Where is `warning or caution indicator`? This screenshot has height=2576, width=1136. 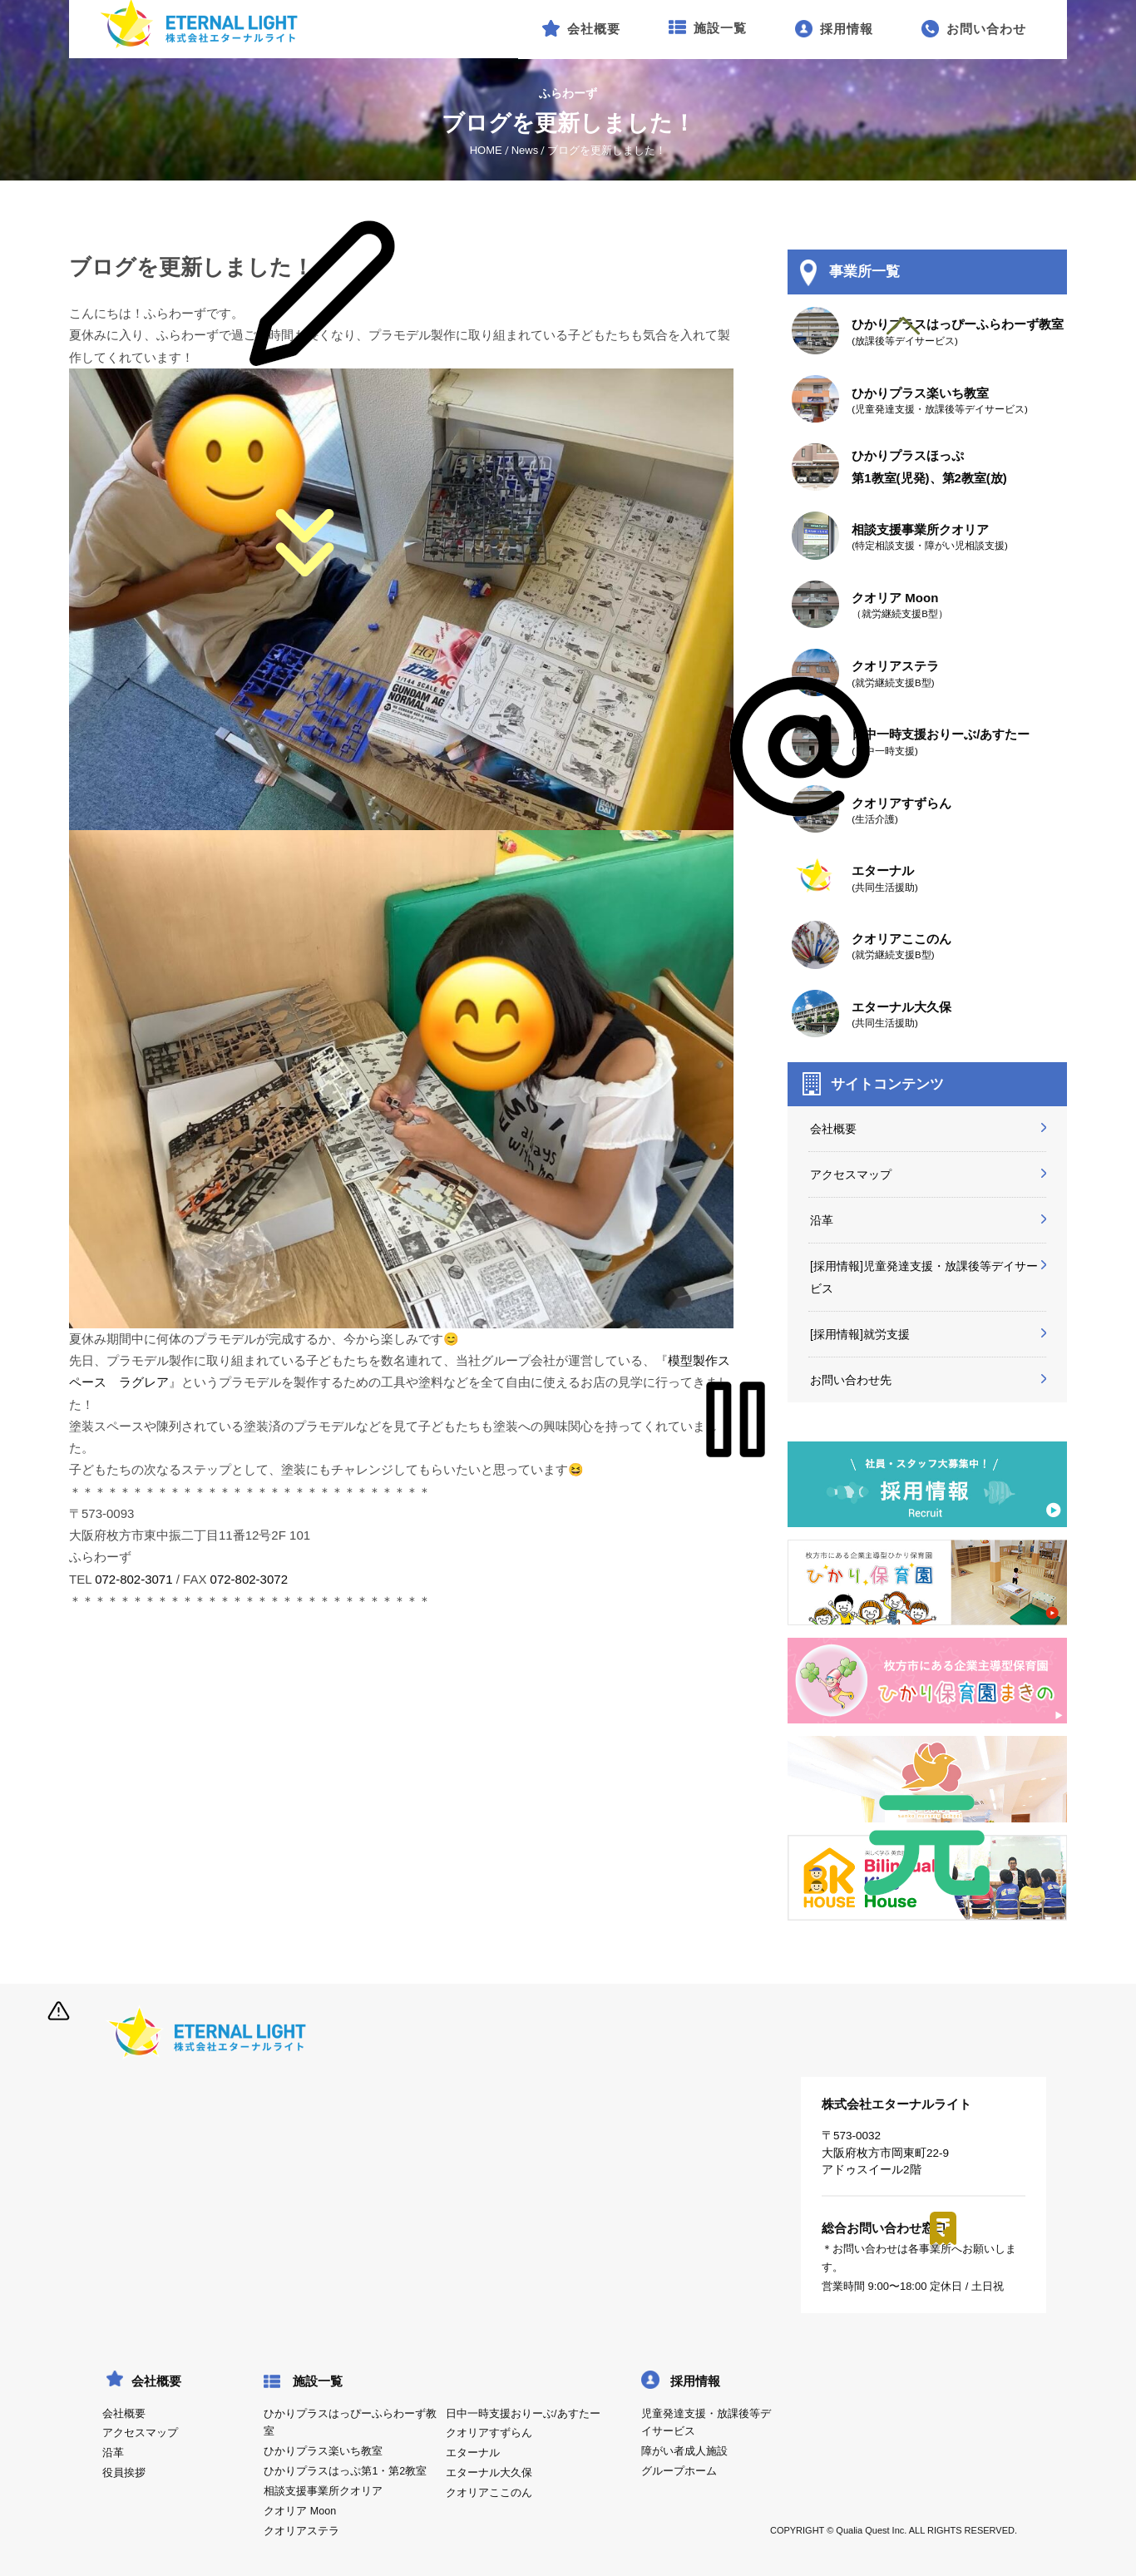
warning or caution indicator is located at coordinates (58, 2010).